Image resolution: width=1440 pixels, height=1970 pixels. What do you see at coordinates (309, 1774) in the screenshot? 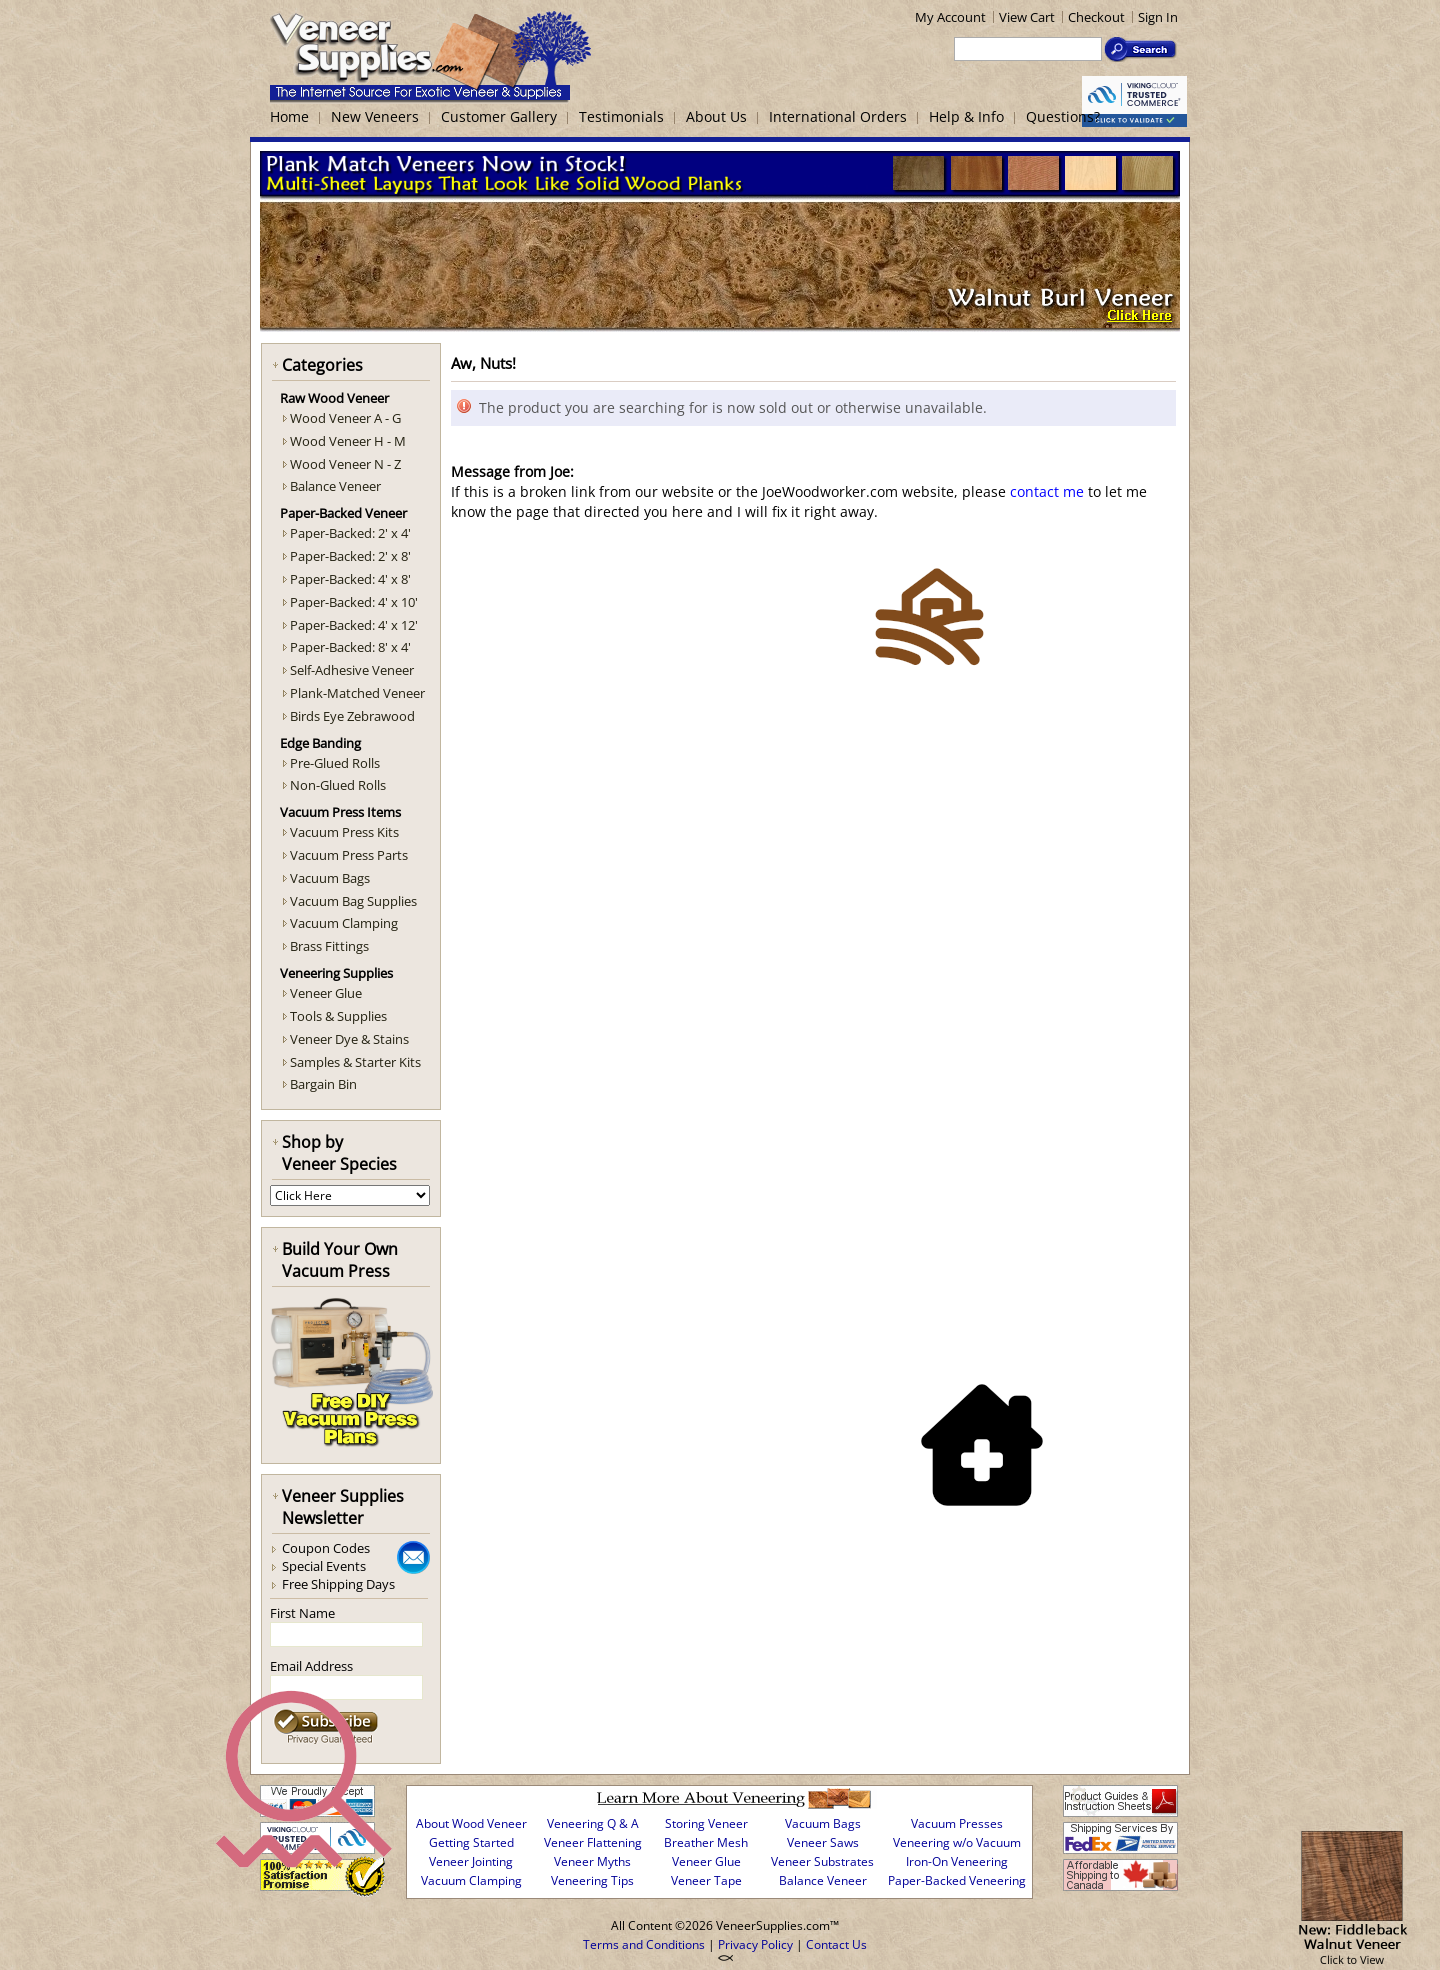
I see `perform a fuzzy or approximate search` at bounding box center [309, 1774].